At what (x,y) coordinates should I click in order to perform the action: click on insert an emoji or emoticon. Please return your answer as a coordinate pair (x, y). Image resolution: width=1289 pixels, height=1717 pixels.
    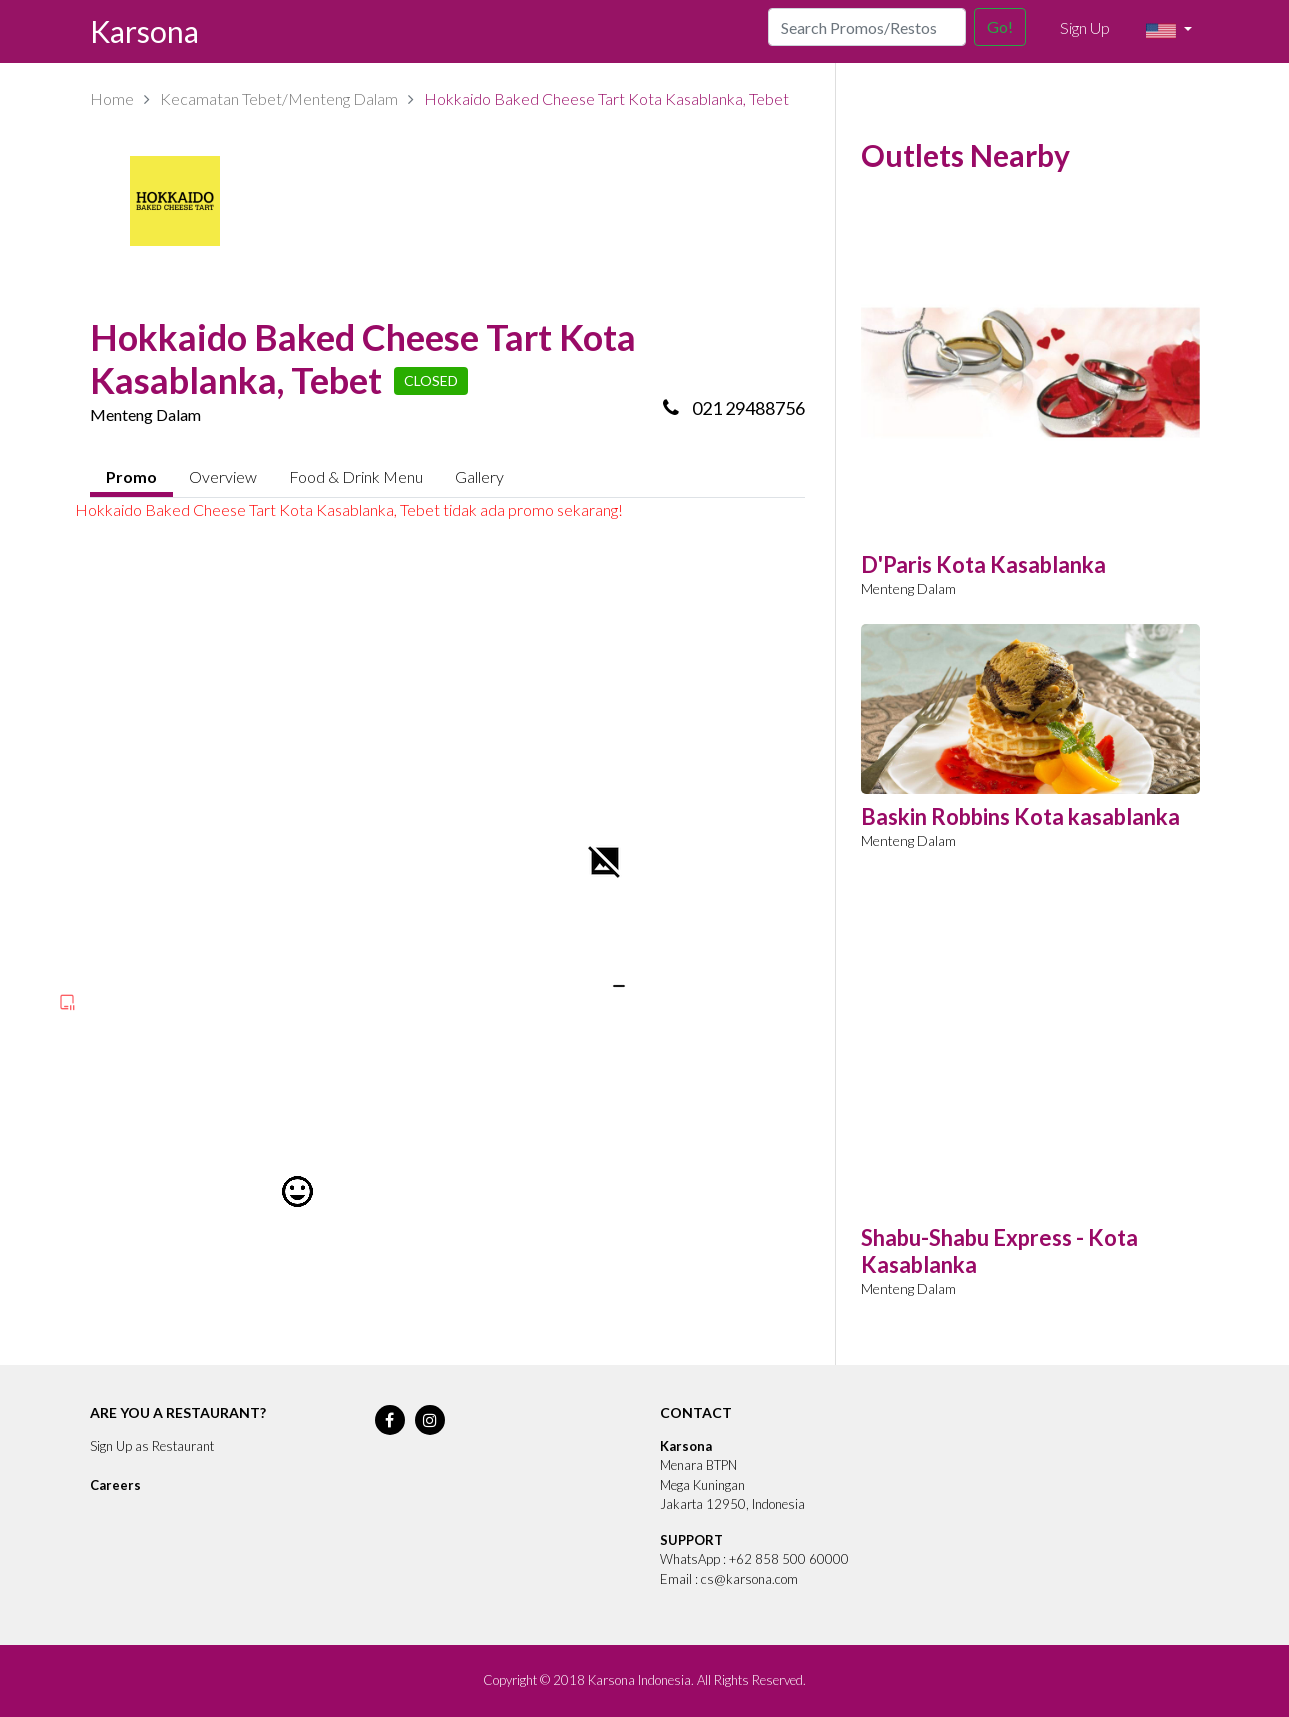
    Looking at the image, I should click on (297, 1191).